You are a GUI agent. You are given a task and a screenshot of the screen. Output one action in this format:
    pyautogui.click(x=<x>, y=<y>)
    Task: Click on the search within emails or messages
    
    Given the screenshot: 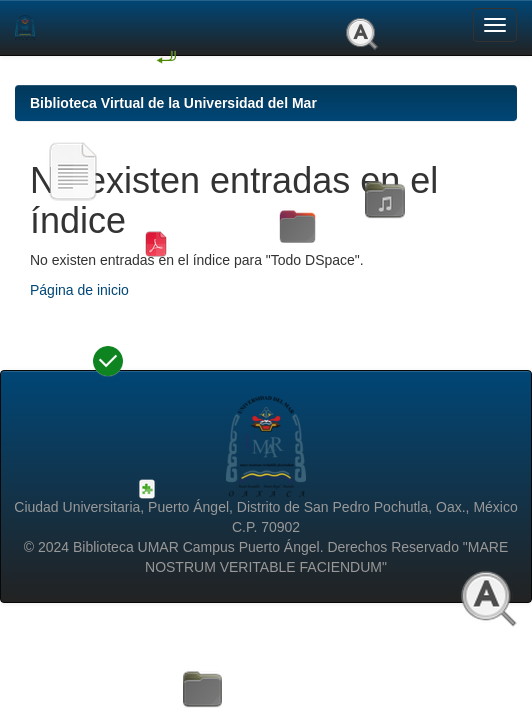 What is the action you would take?
    pyautogui.click(x=362, y=34)
    